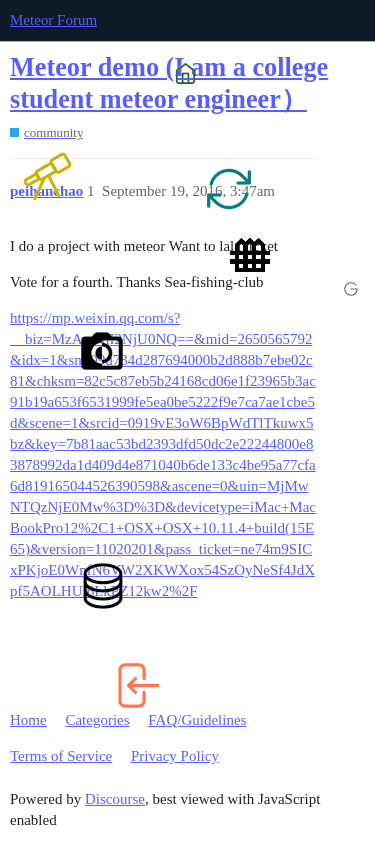  I want to click on access fence or boundary settings, so click(250, 255).